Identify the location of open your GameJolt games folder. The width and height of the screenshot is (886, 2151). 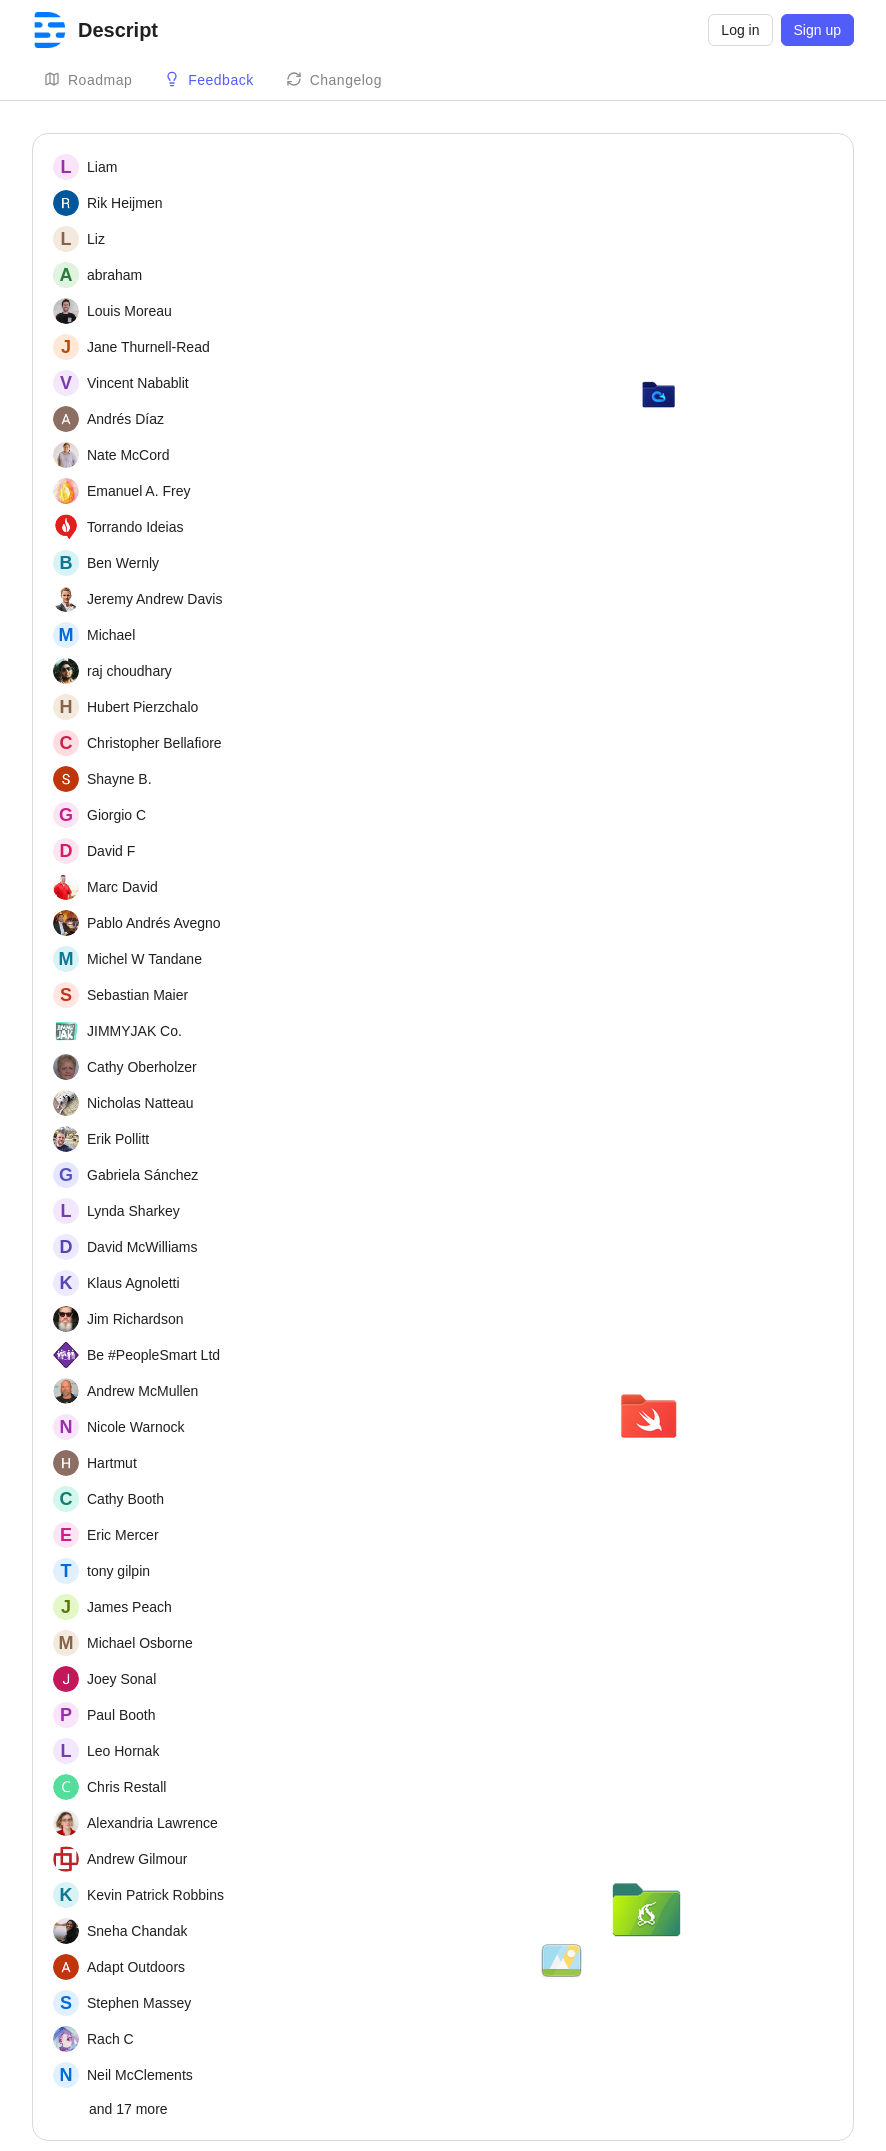
(646, 1911).